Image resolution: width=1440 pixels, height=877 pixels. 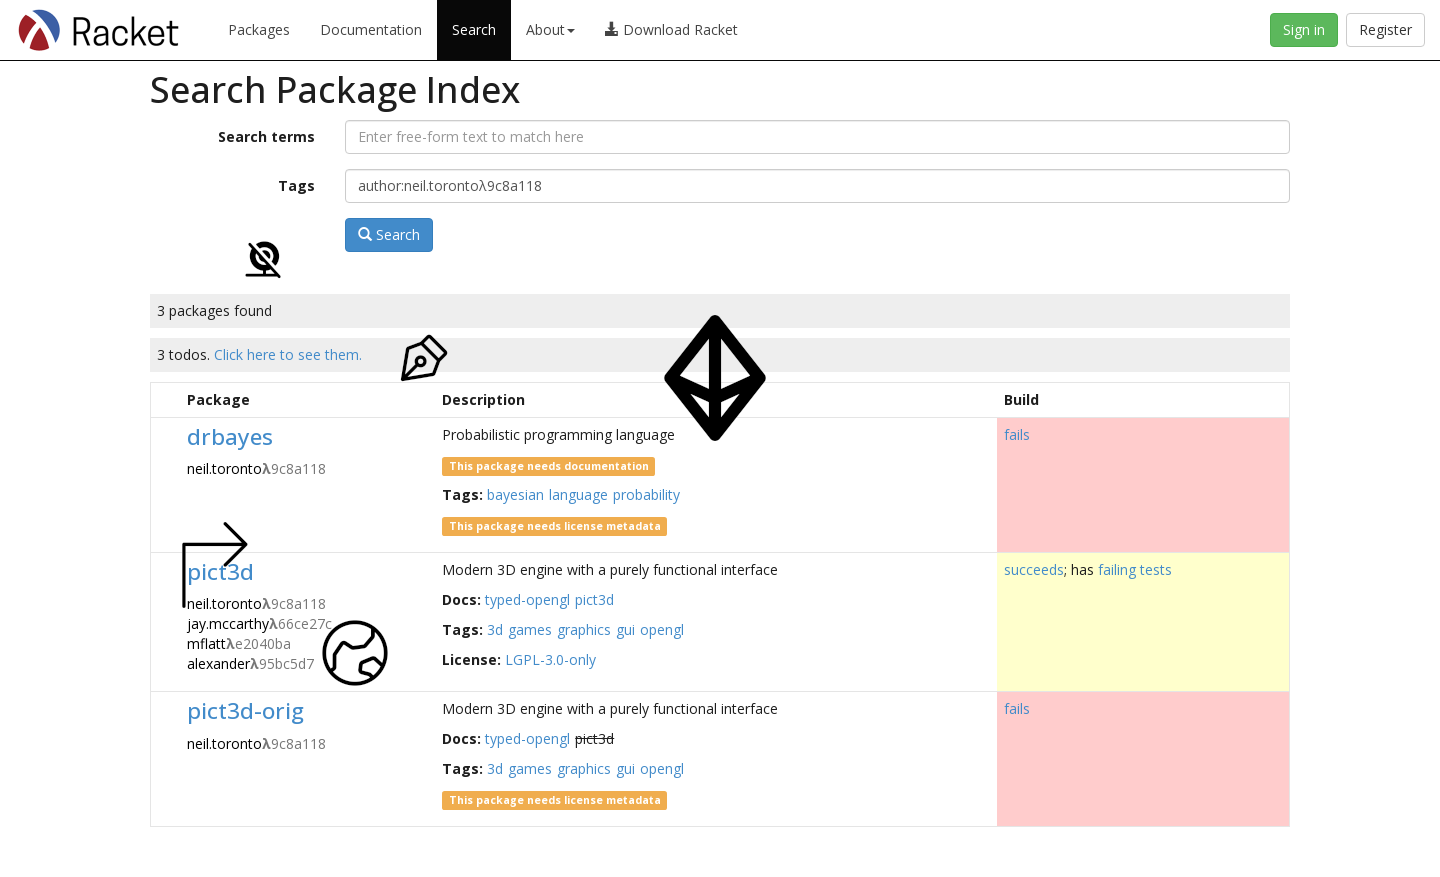 What do you see at coordinates (208, 565) in the screenshot?
I see `redirect or forward content` at bounding box center [208, 565].